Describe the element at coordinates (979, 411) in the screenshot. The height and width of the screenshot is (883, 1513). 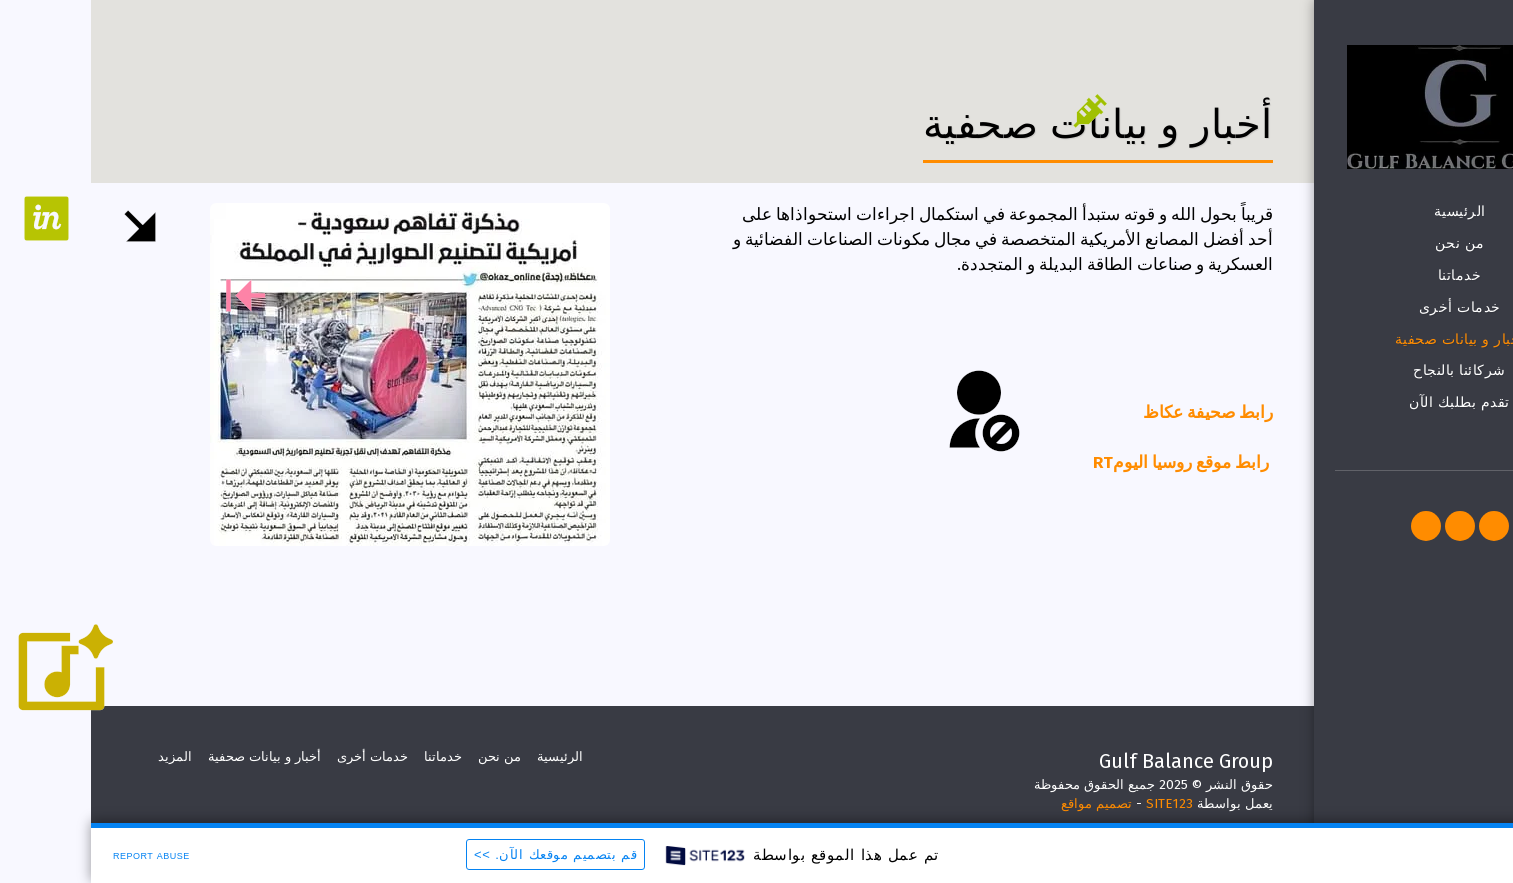
I see `block or ban a user` at that location.